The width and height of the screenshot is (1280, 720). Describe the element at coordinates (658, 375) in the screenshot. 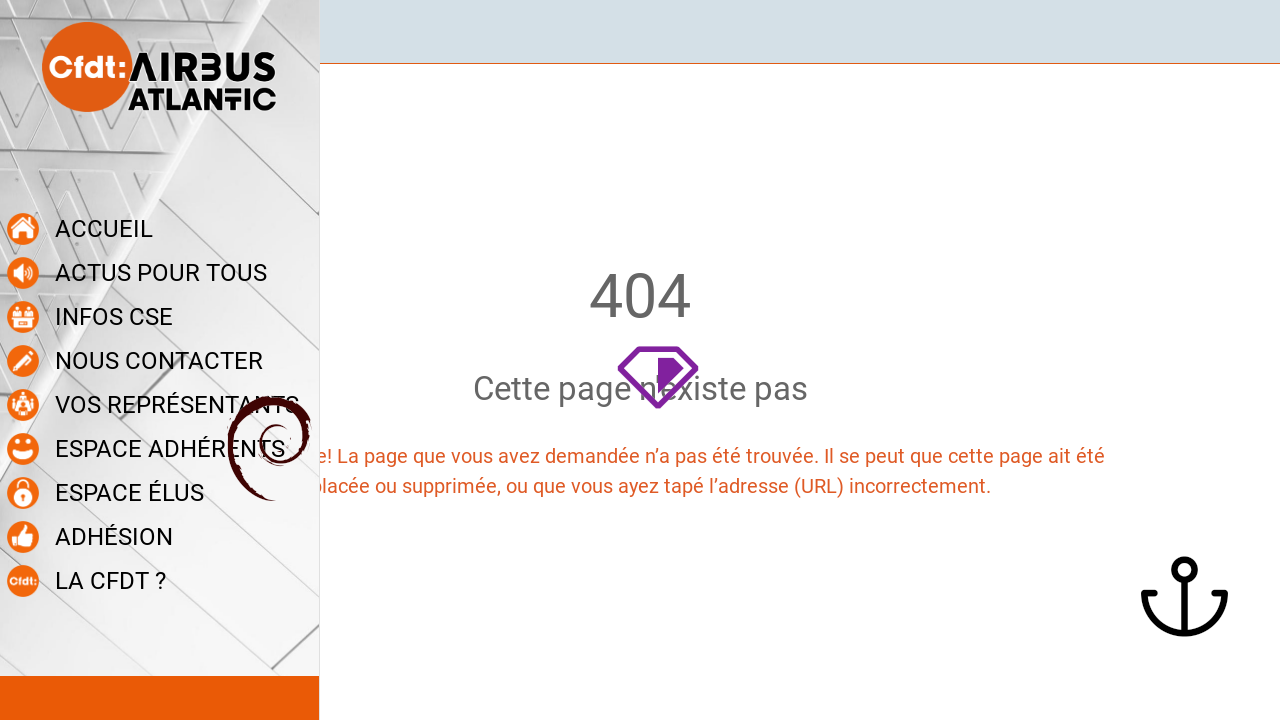

I see `ruby programming language file type indicator` at that location.